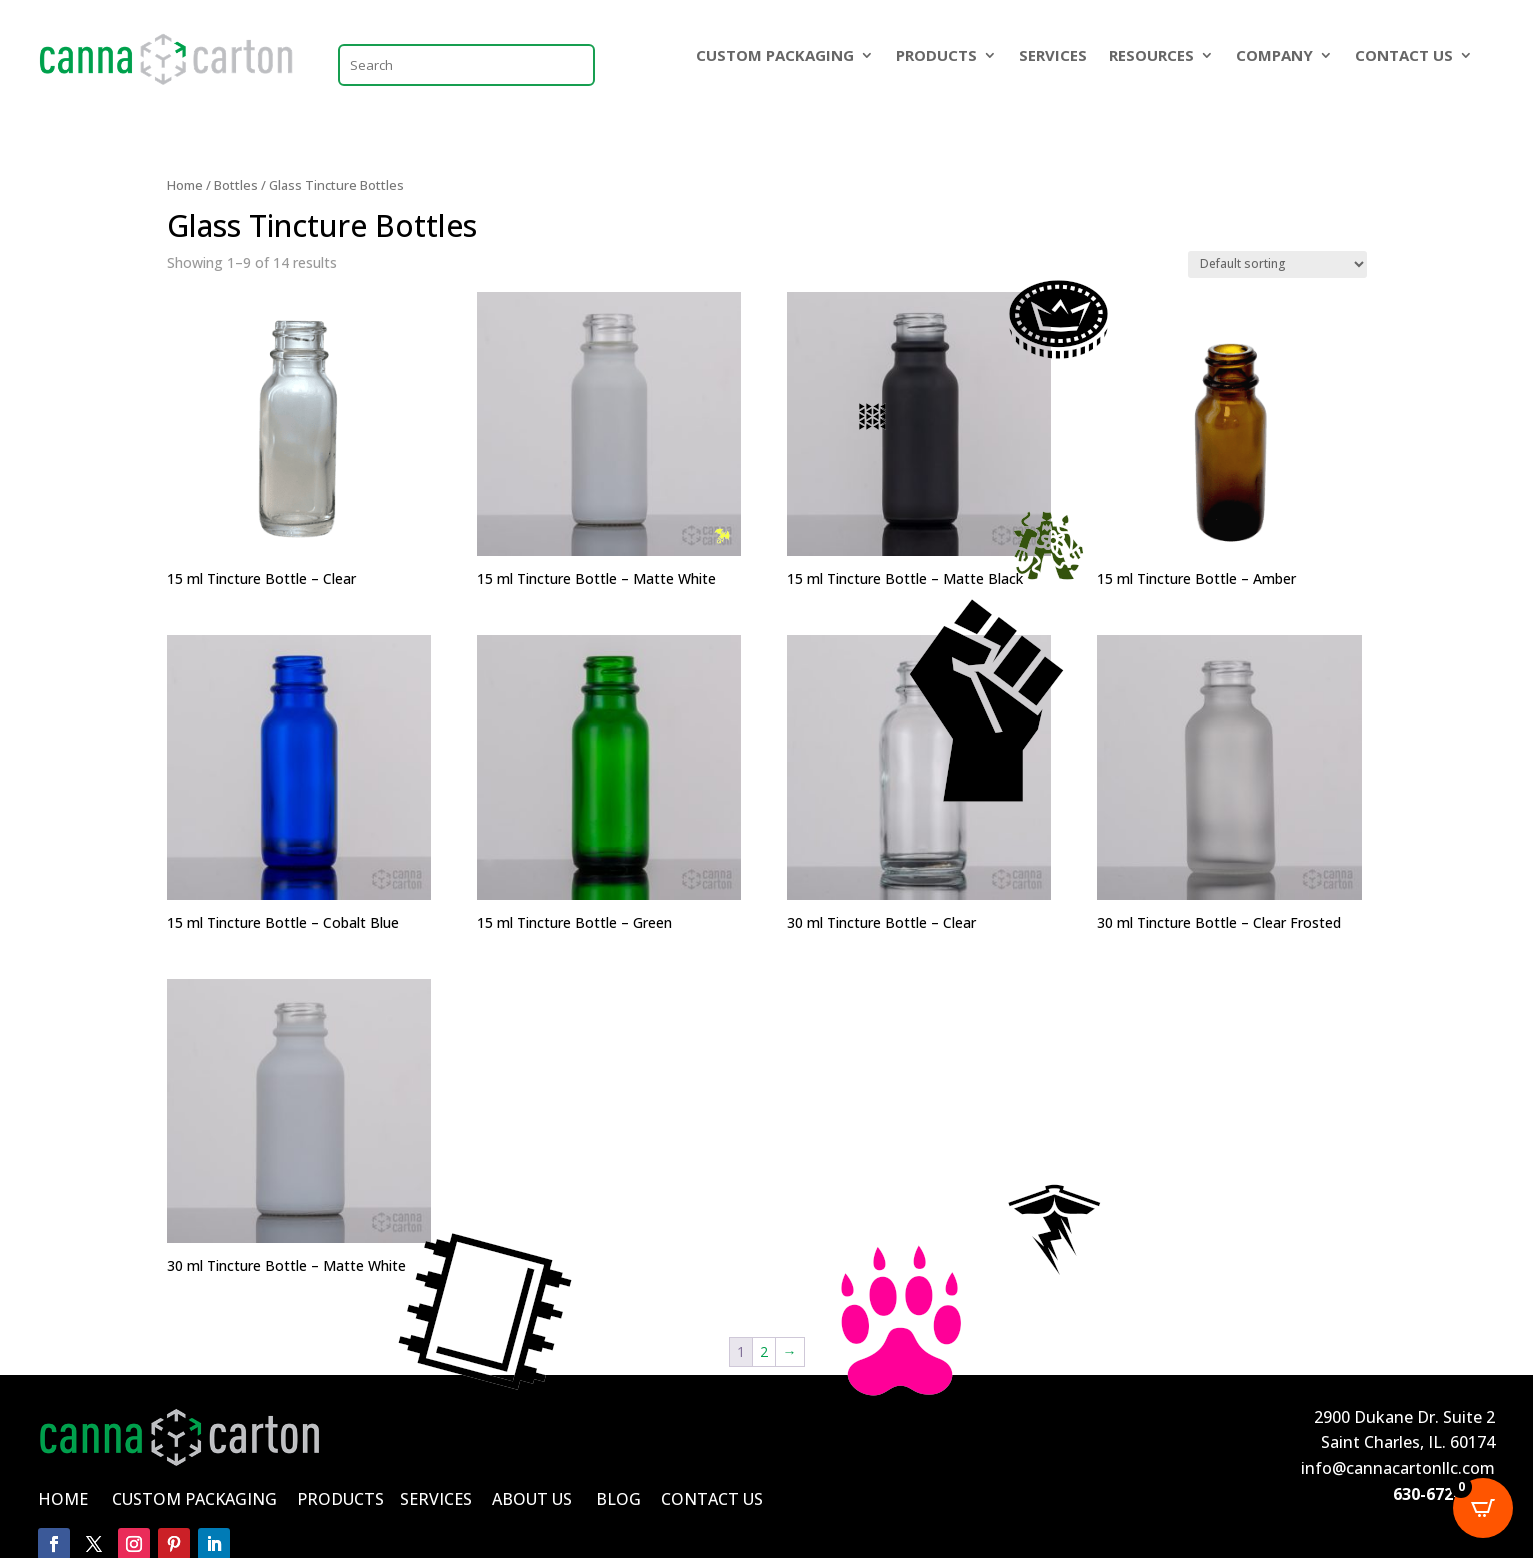  I want to click on view hardware or processor information, so click(484, 1313).